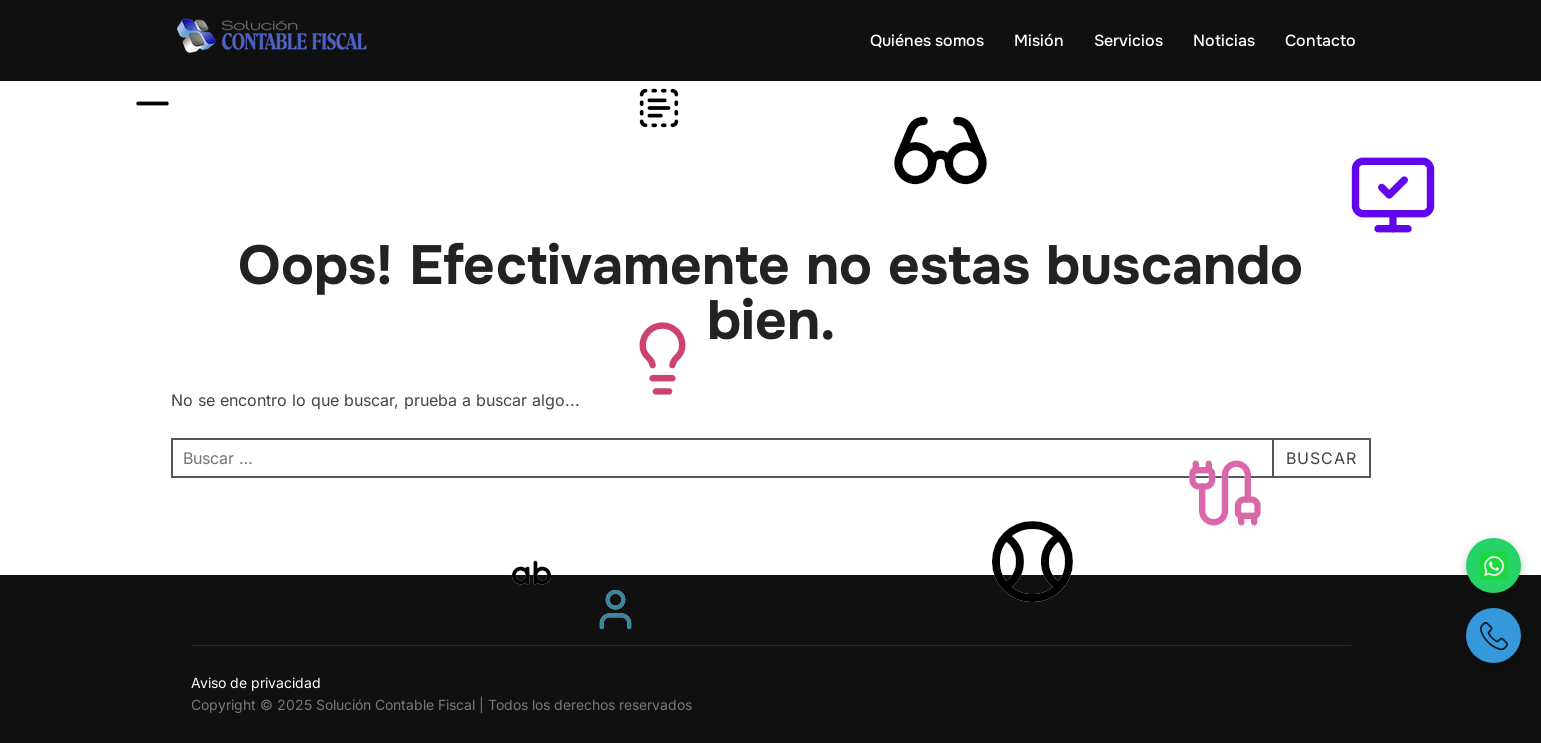 Image resolution: width=1541 pixels, height=743 pixels. What do you see at coordinates (615, 609) in the screenshot?
I see `view your profile` at bounding box center [615, 609].